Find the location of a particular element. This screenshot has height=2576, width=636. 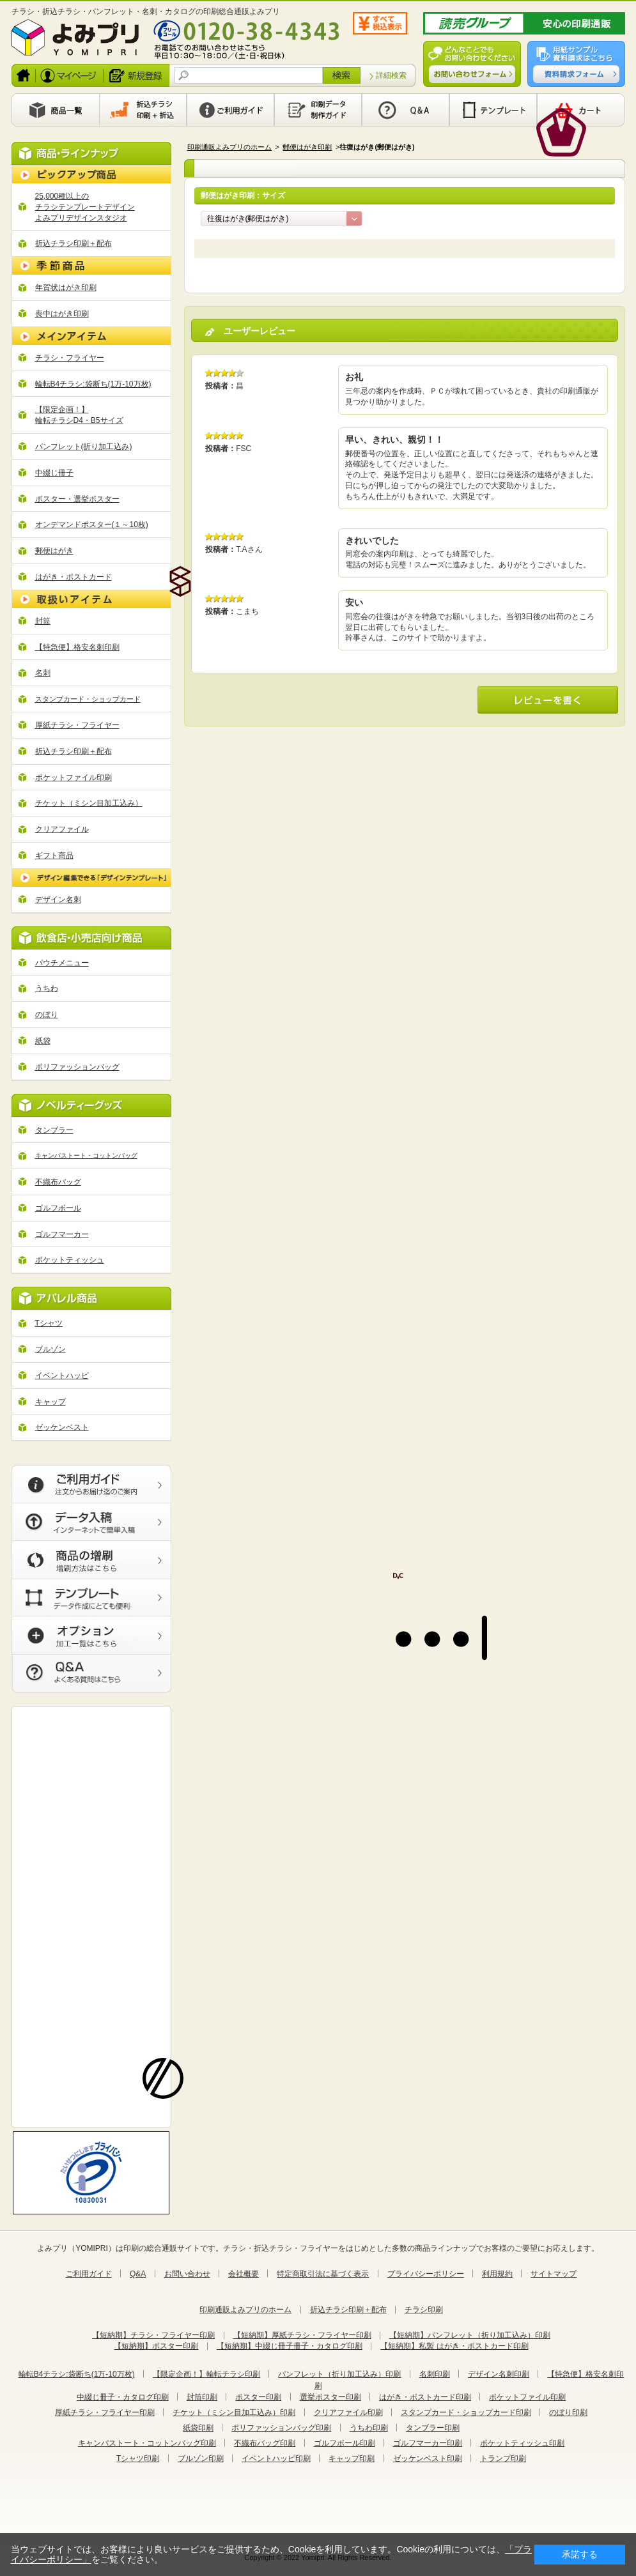

odin programming language logo is located at coordinates (163, 2078).